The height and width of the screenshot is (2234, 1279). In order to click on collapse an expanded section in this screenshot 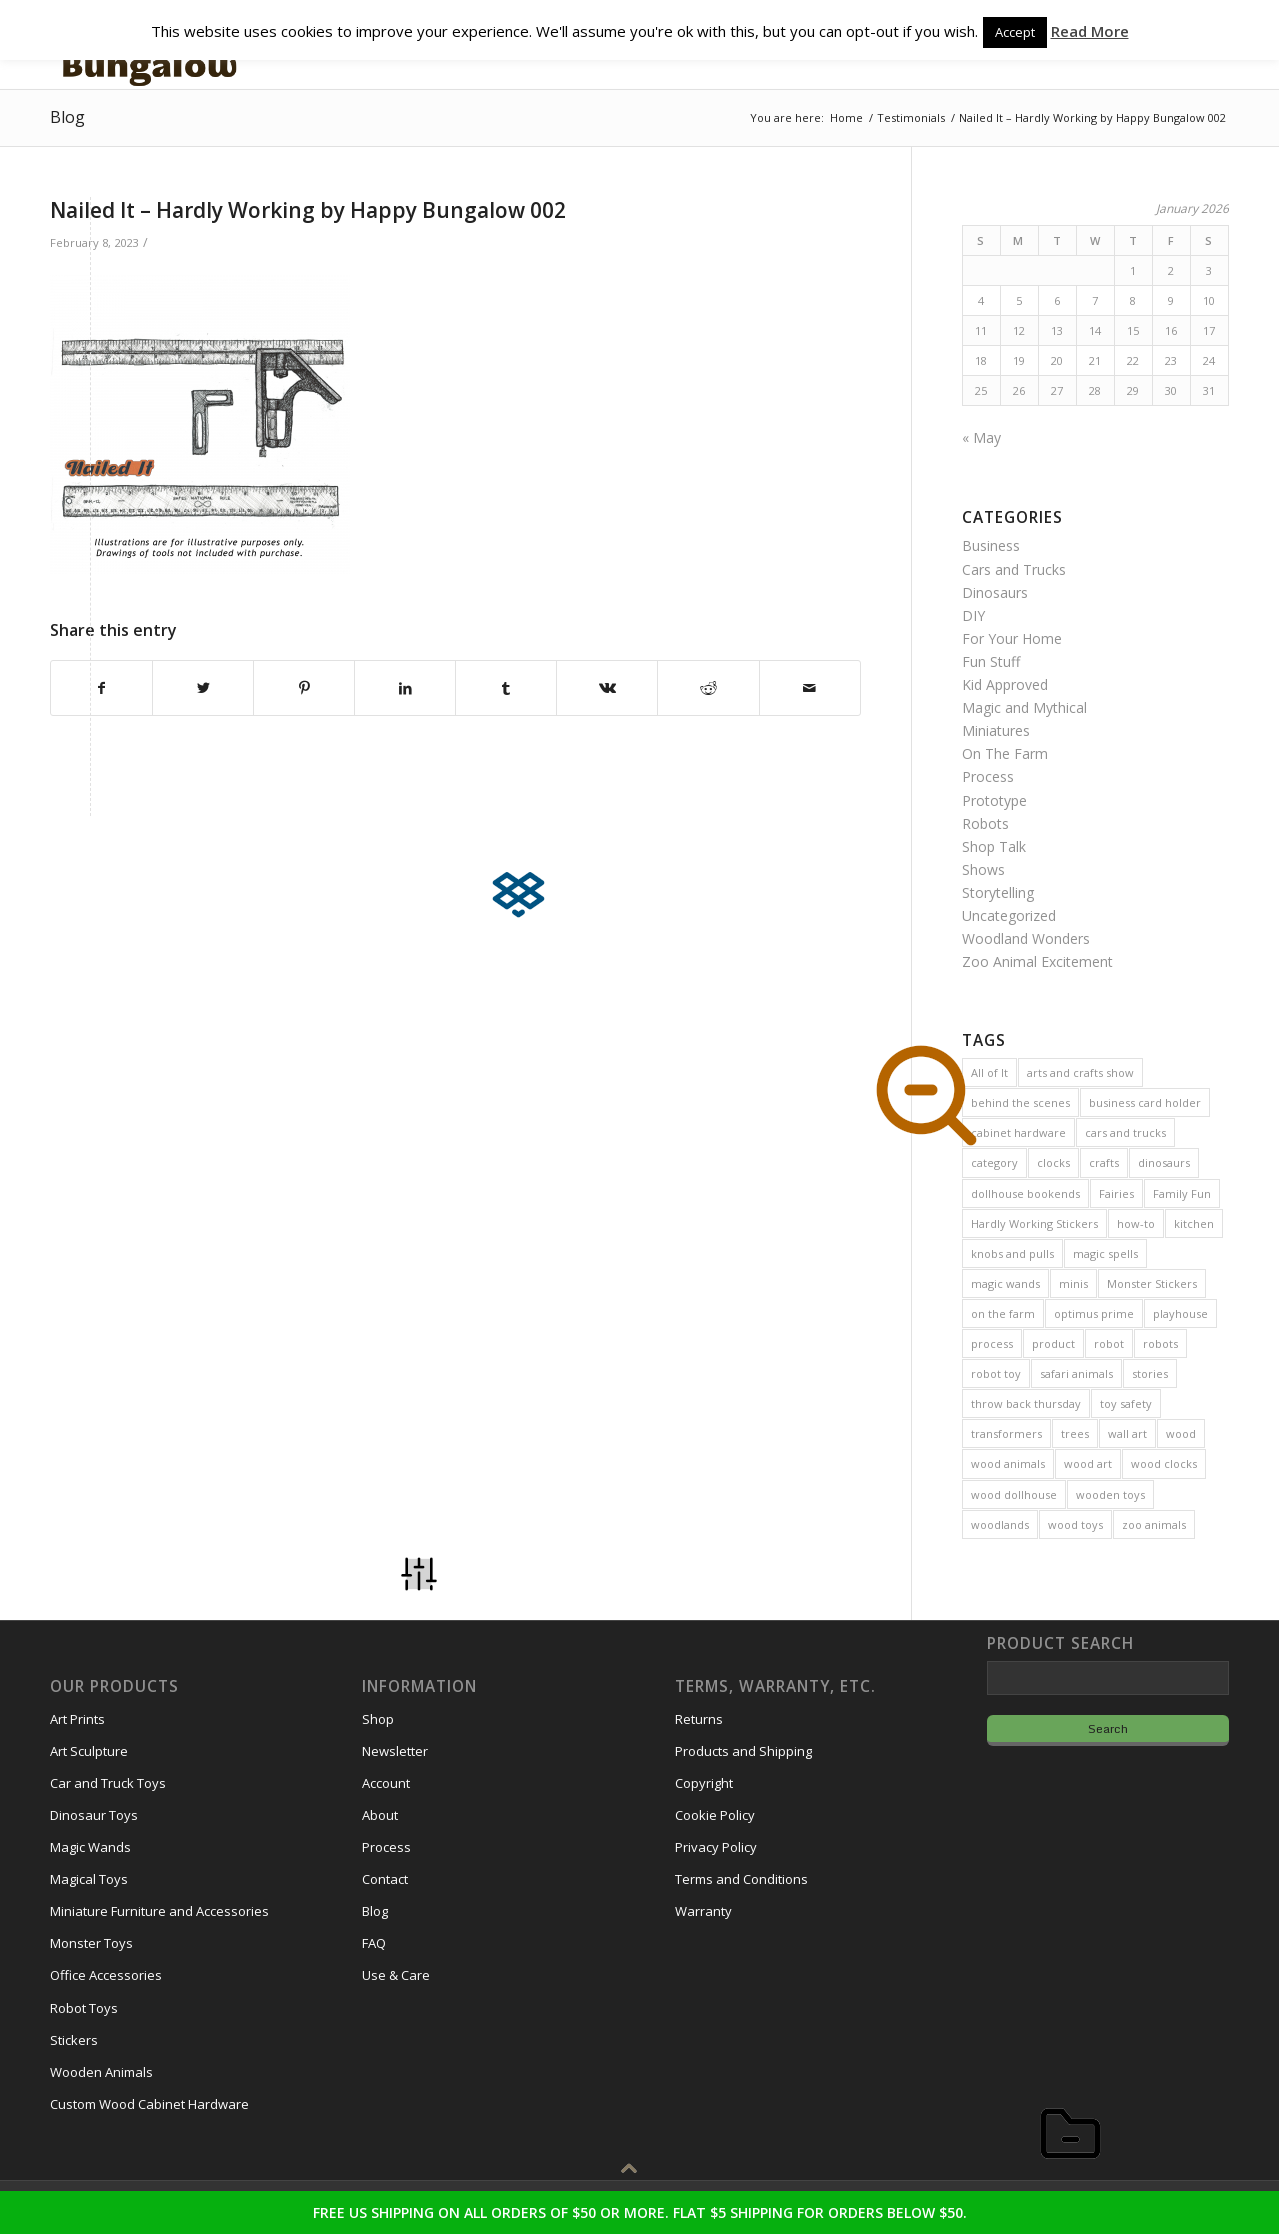, I will do `click(629, 2169)`.